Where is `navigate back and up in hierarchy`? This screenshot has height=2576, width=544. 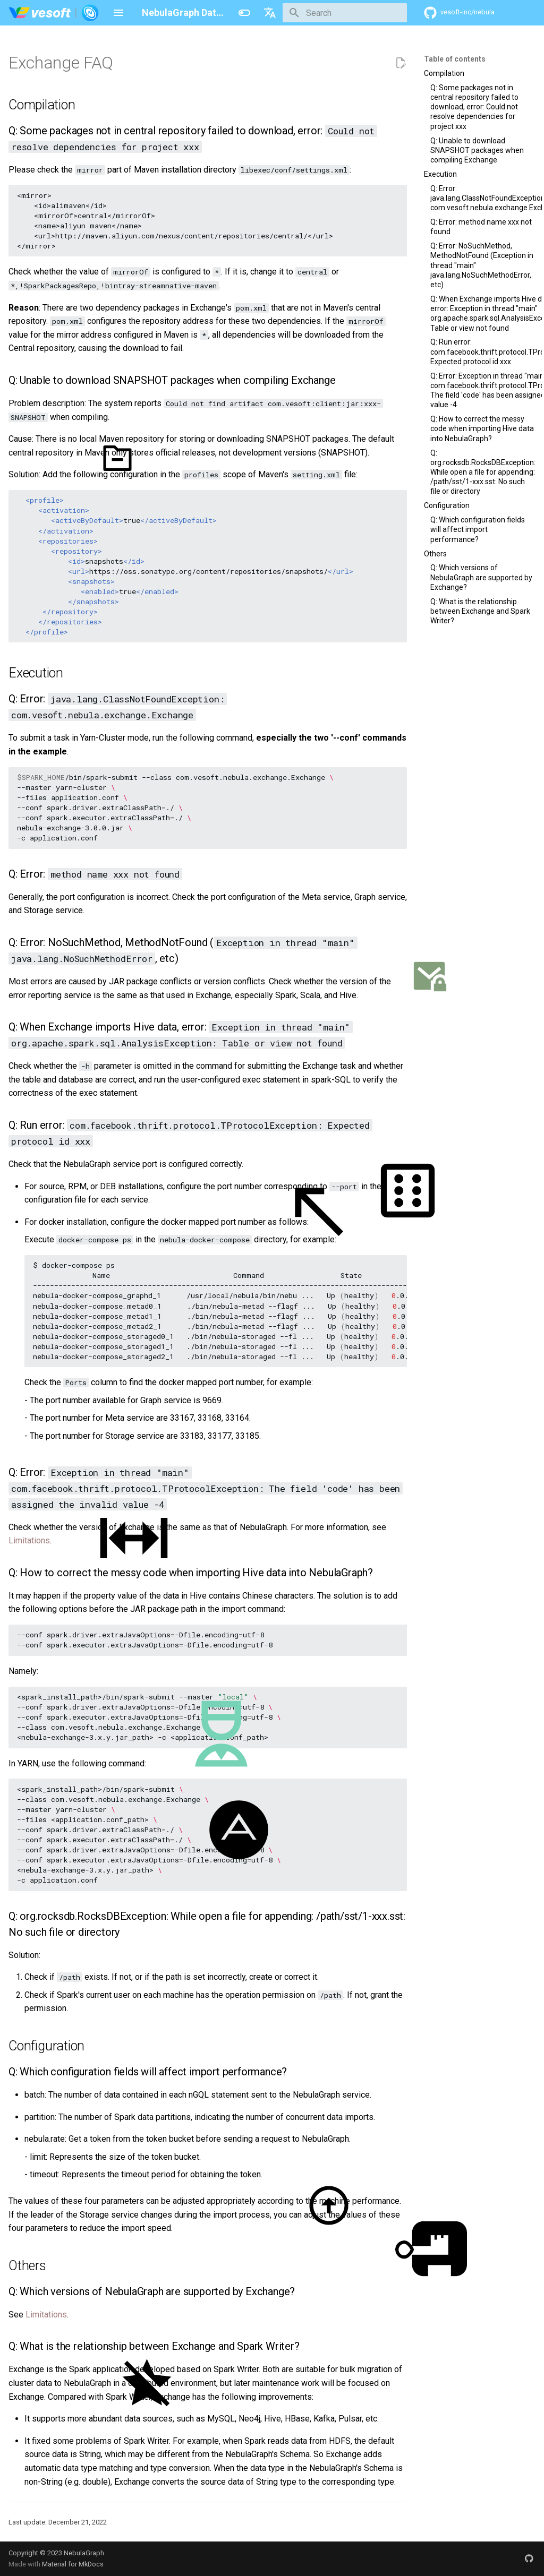 navigate back and up in hierarchy is located at coordinates (318, 1210).